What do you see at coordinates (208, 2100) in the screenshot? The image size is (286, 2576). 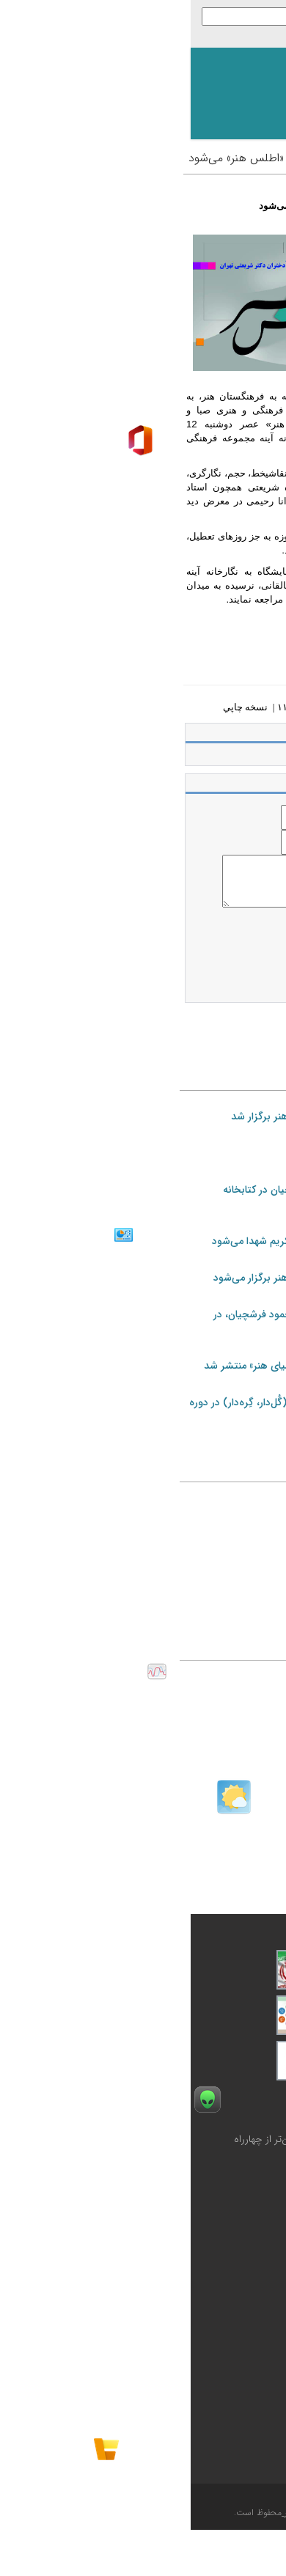 I see `launch alien arena game` at bounding box center [208, 2100].